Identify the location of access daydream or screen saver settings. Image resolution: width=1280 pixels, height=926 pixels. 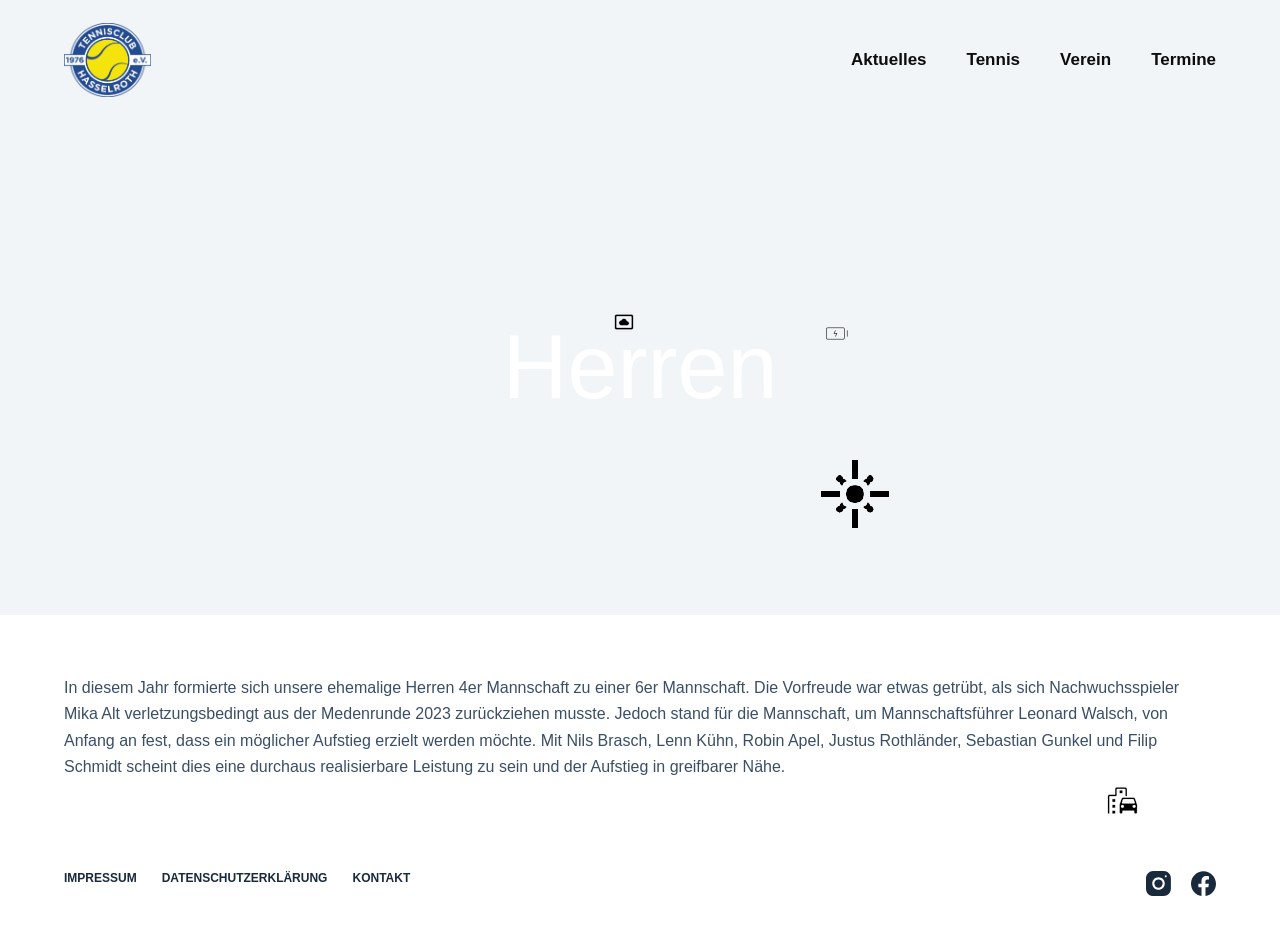
(624, 322).